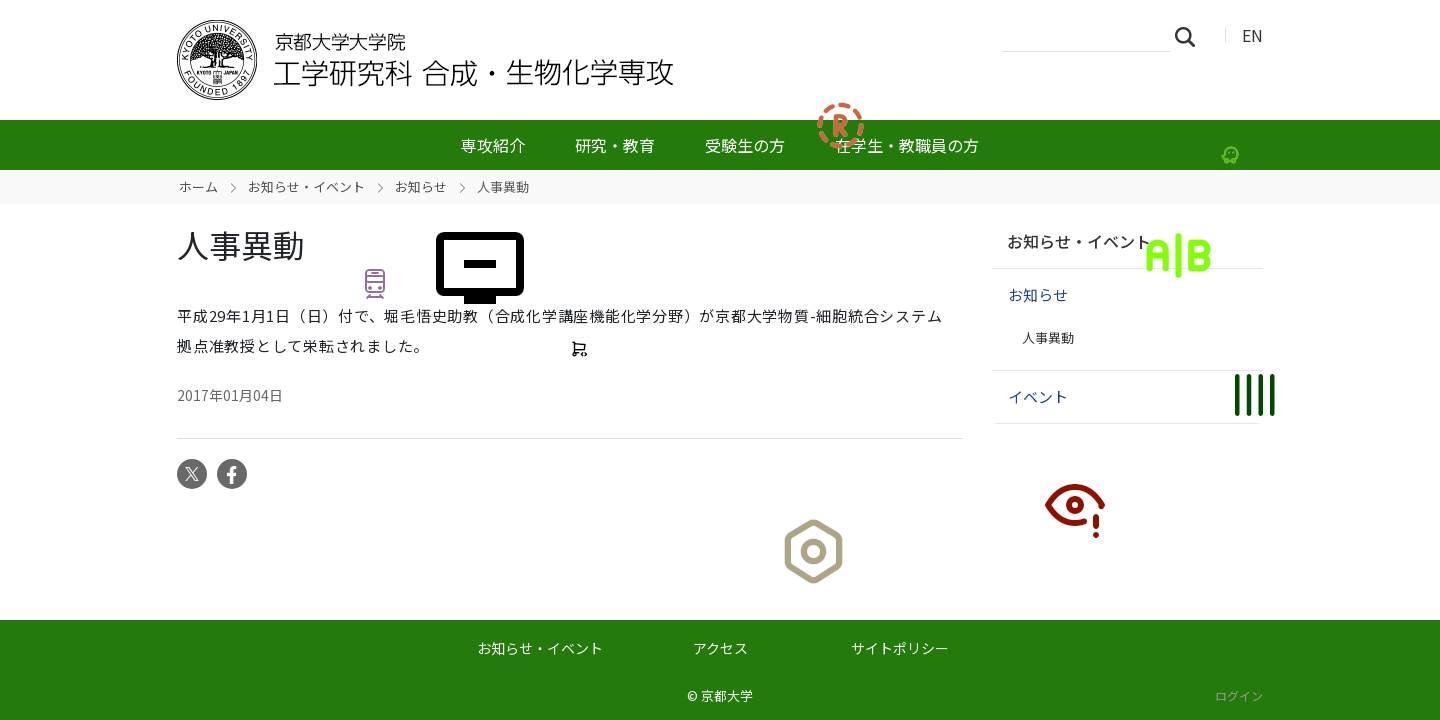 This screenshot has height=720, width=1440. Describe the element at coordinates (813, 551) in the screenshot. I see `access settings or configuration options` at that location.